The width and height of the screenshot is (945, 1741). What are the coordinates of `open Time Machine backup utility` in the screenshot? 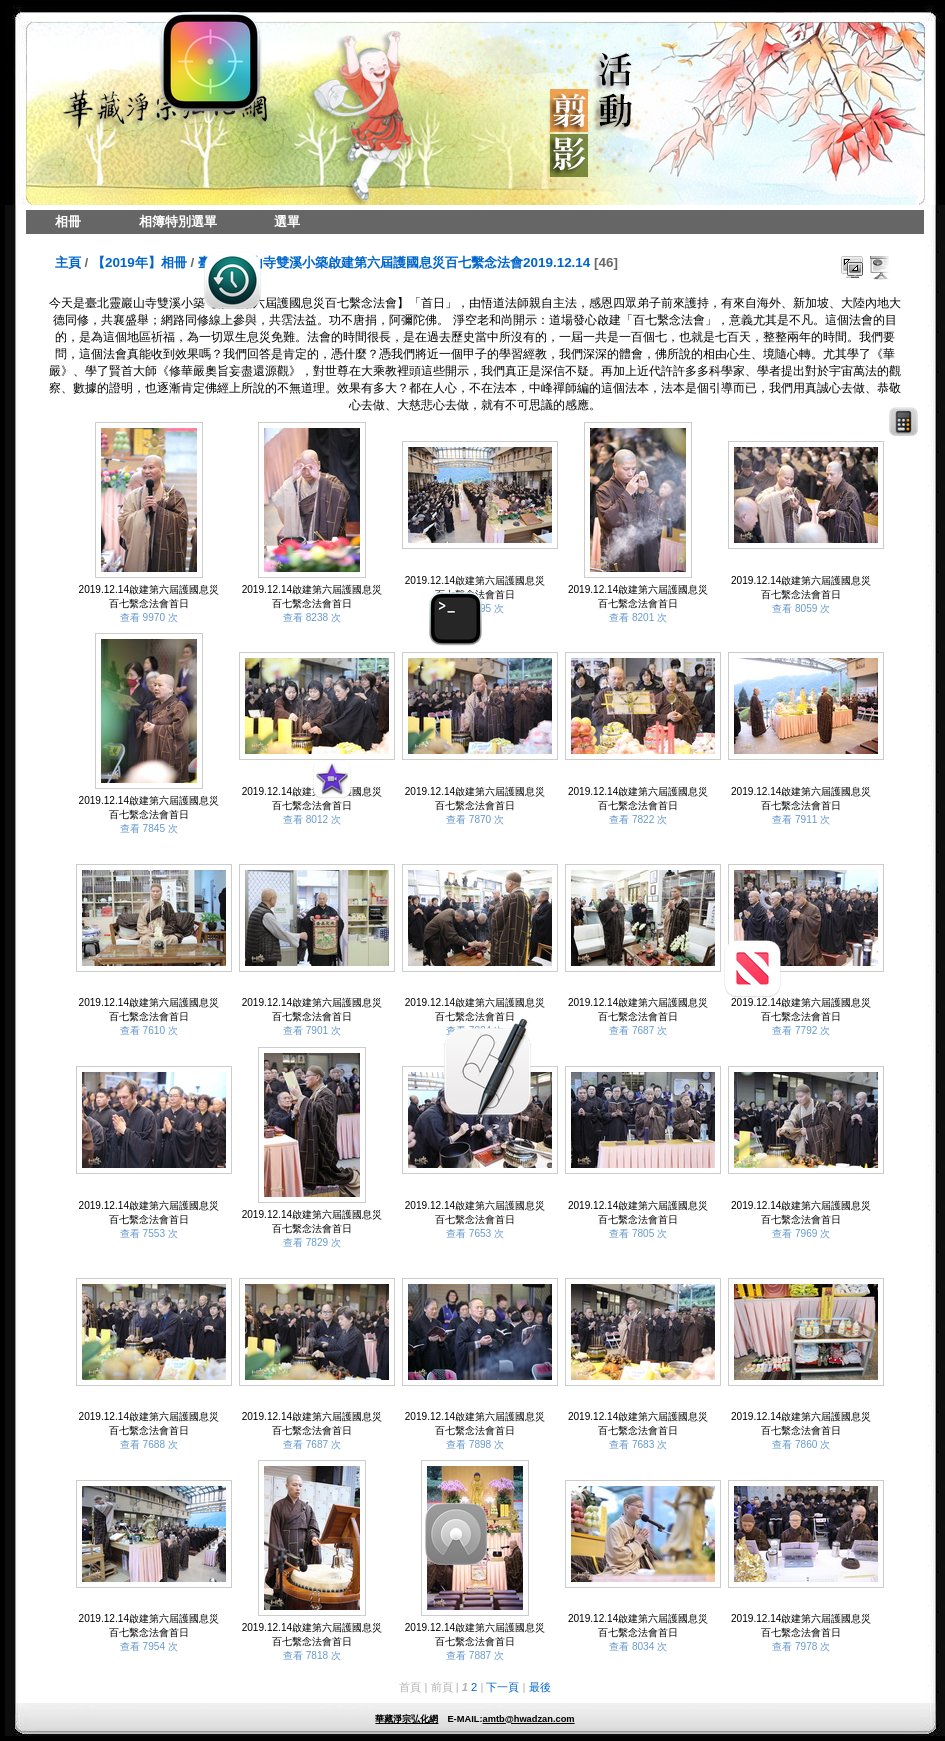 It's located at (232, 280).